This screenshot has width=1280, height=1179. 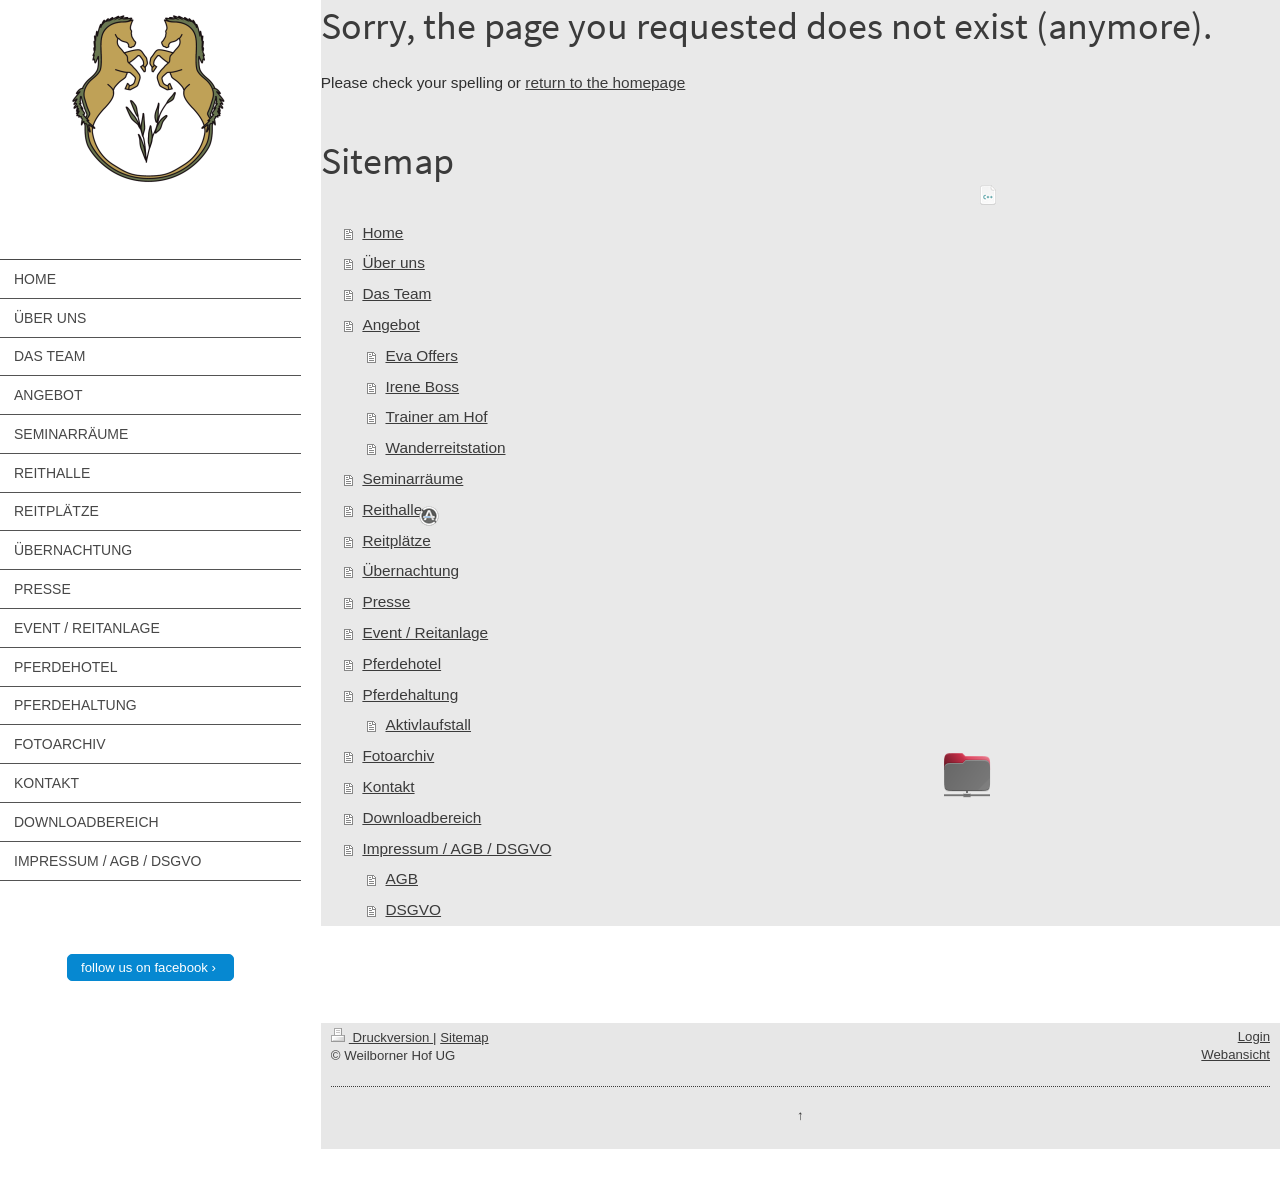 What do you see at coordinates (988, 195) in the screenshot?
I see `a c++ source code file` at bounding box center [988, 195].